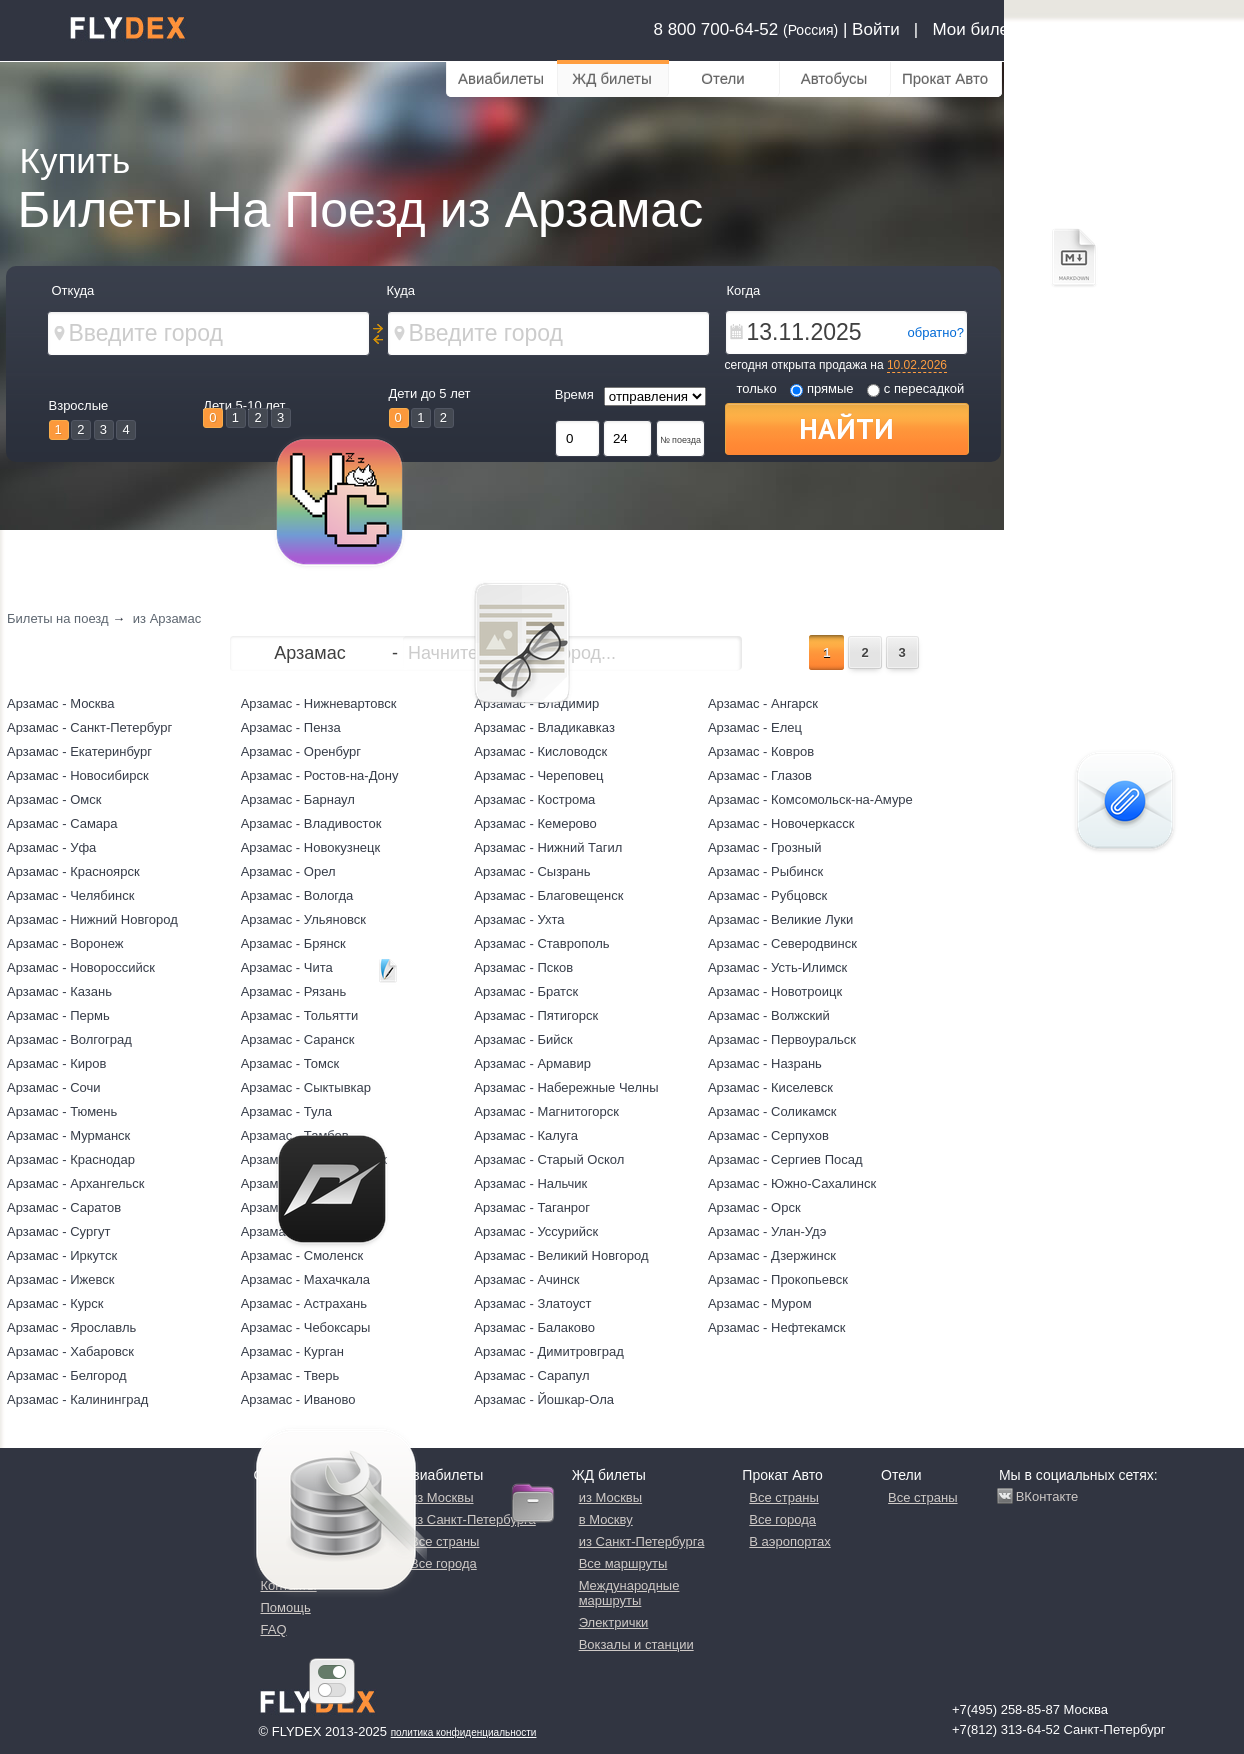  What do you see at coordinates (522, 643) in the screenshot?
I see `open documents viewer app` at bounding box center [522, 643].